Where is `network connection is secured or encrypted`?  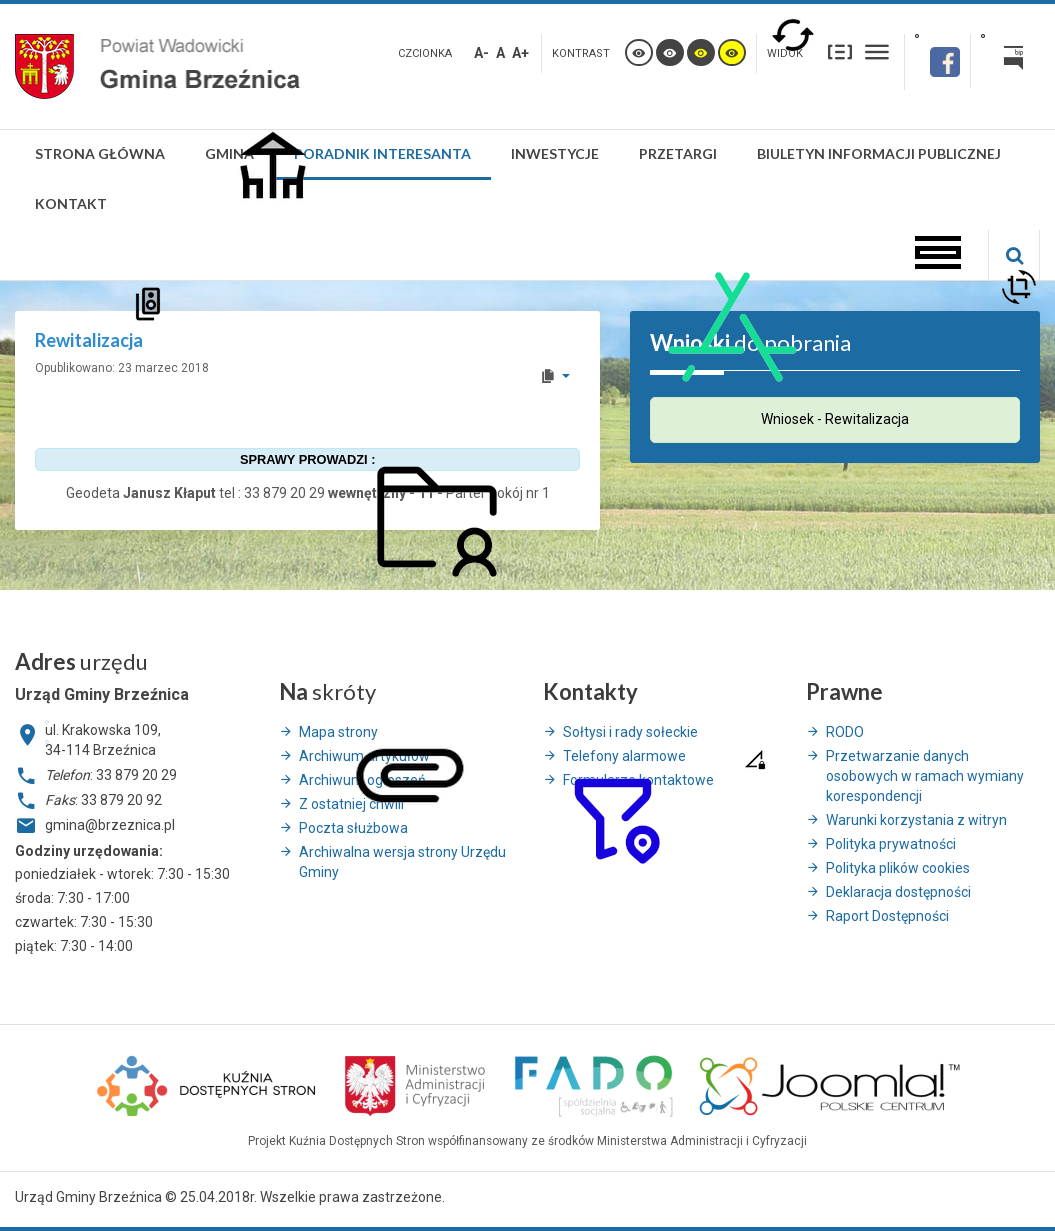 network connection is secured or encrypted is located at coordinates (755, 760).